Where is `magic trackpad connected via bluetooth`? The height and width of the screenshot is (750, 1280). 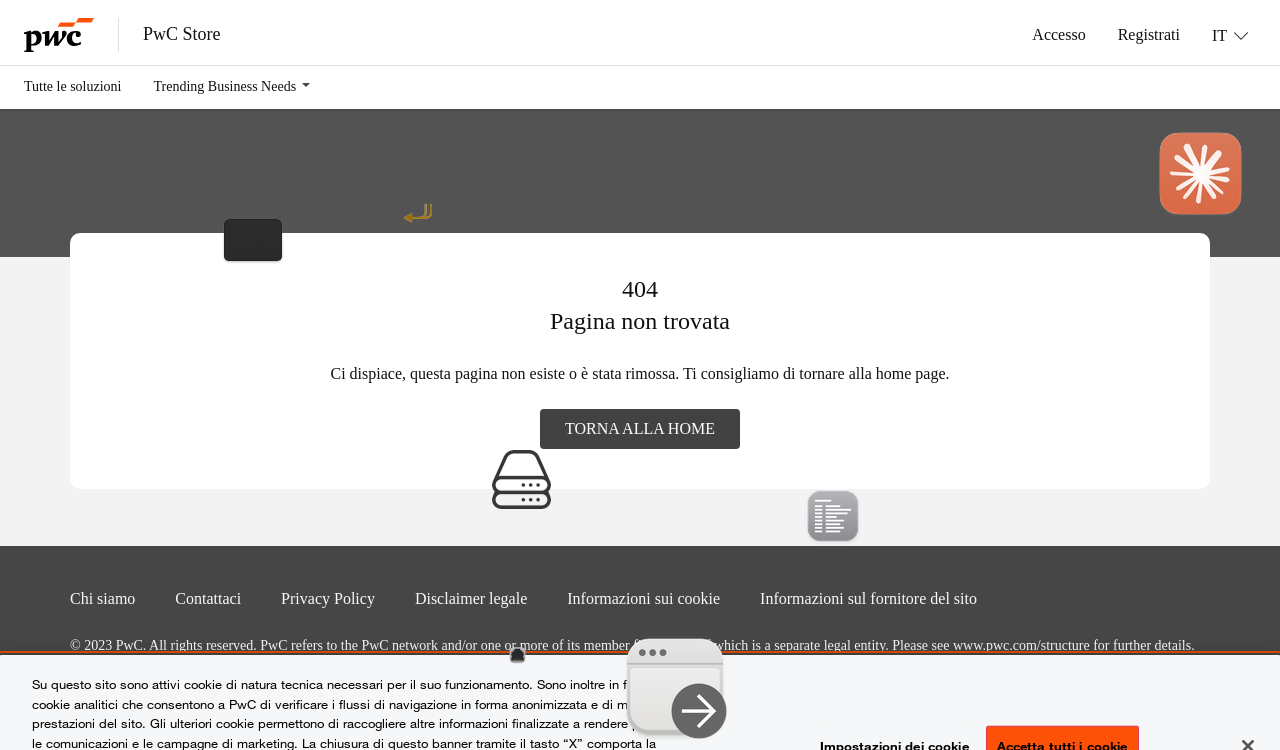 magic trackpad connected via bluetooth is located at coordinates (253, 240).